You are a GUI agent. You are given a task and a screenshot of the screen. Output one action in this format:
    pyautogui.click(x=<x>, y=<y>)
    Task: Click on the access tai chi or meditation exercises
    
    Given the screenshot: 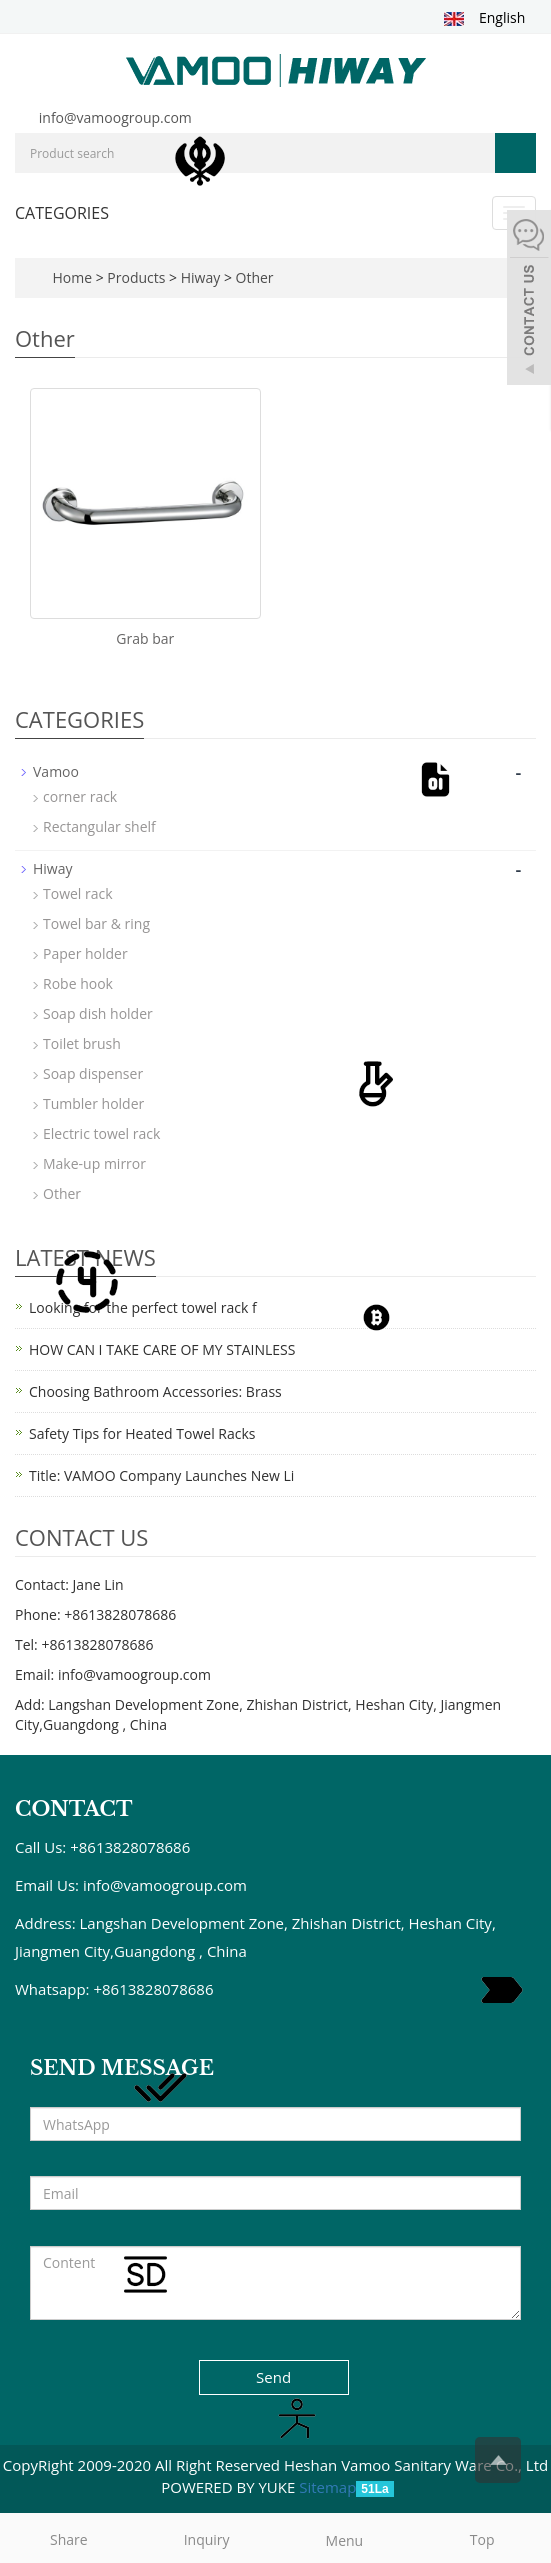 What is the action you would take?
    pyautogui.click(x=297, y=2420)
    